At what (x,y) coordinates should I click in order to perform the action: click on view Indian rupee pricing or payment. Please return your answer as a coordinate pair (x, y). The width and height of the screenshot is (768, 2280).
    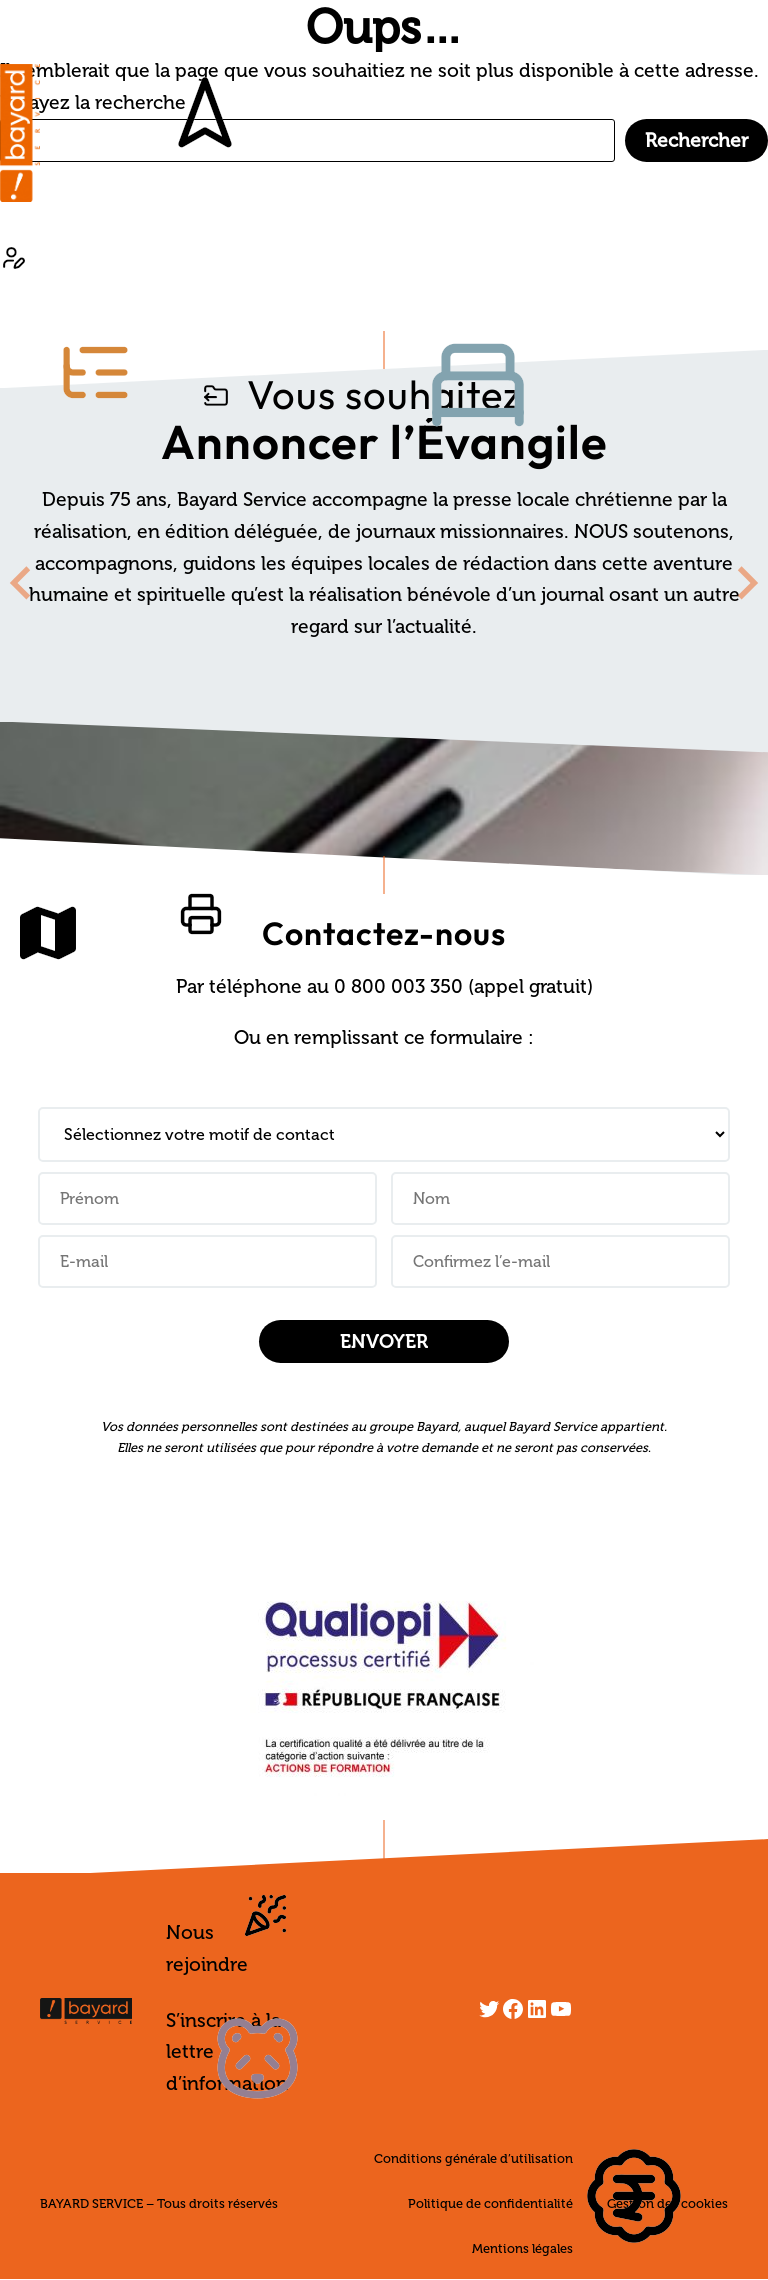
    Looking at the image, I should click on (634, 2196).